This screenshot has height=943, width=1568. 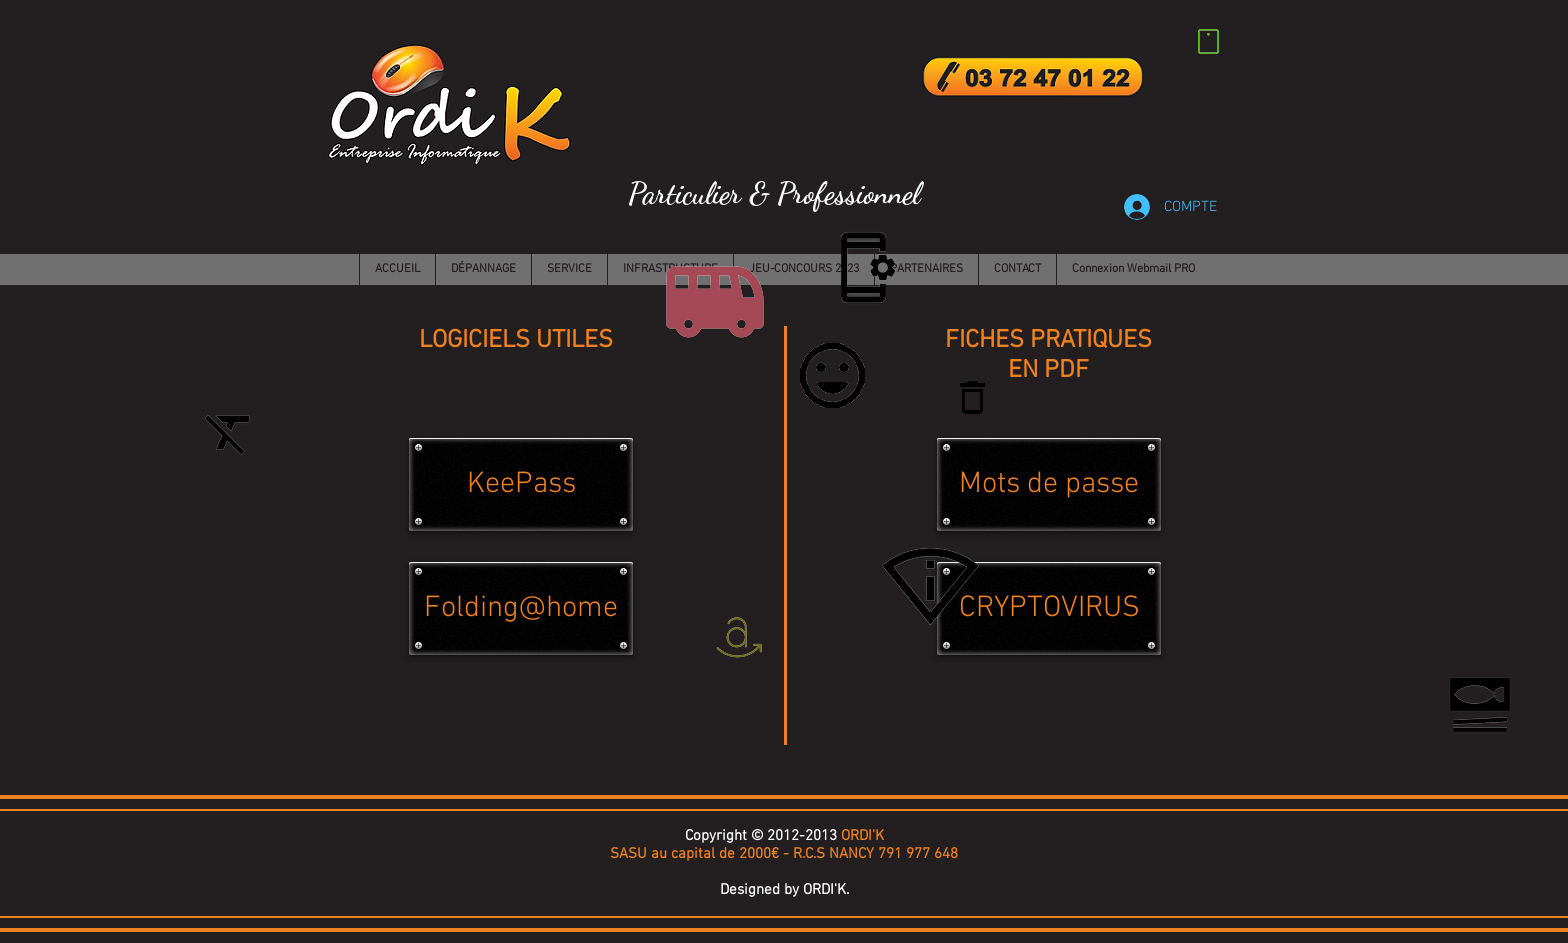 I want to click on view set meal or food combo options, so click(x=1480, y=705).